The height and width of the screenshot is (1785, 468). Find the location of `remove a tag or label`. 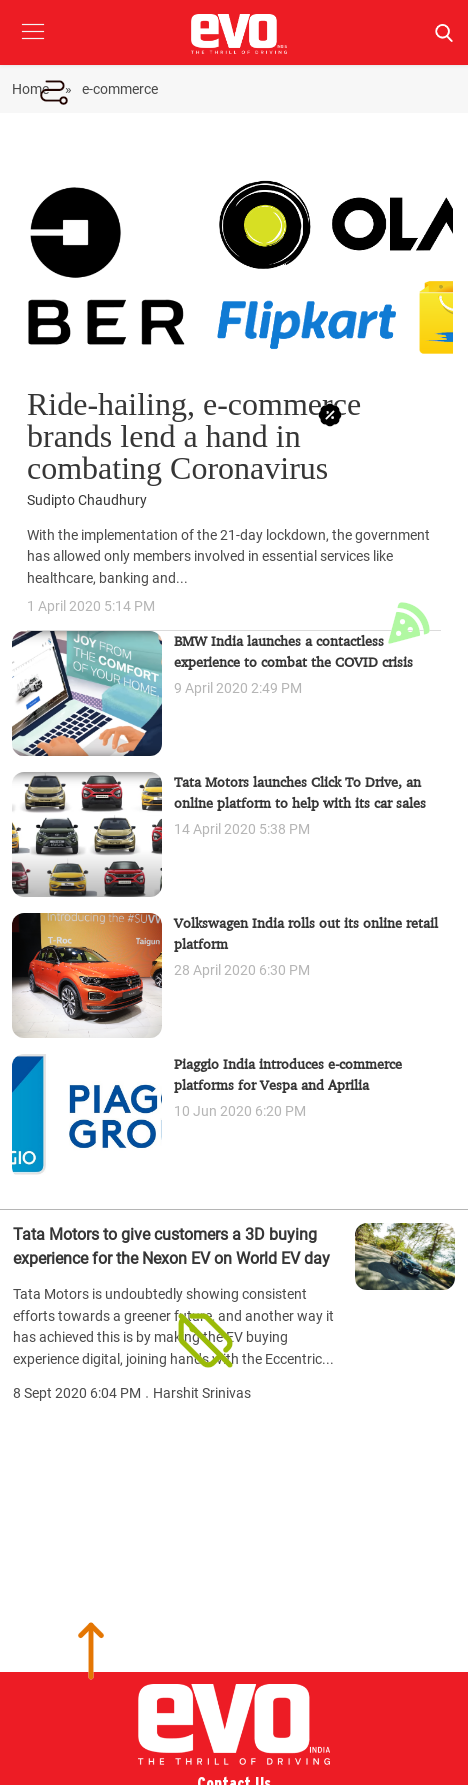

remove a tag or label is located at coordinates (205, 1340).